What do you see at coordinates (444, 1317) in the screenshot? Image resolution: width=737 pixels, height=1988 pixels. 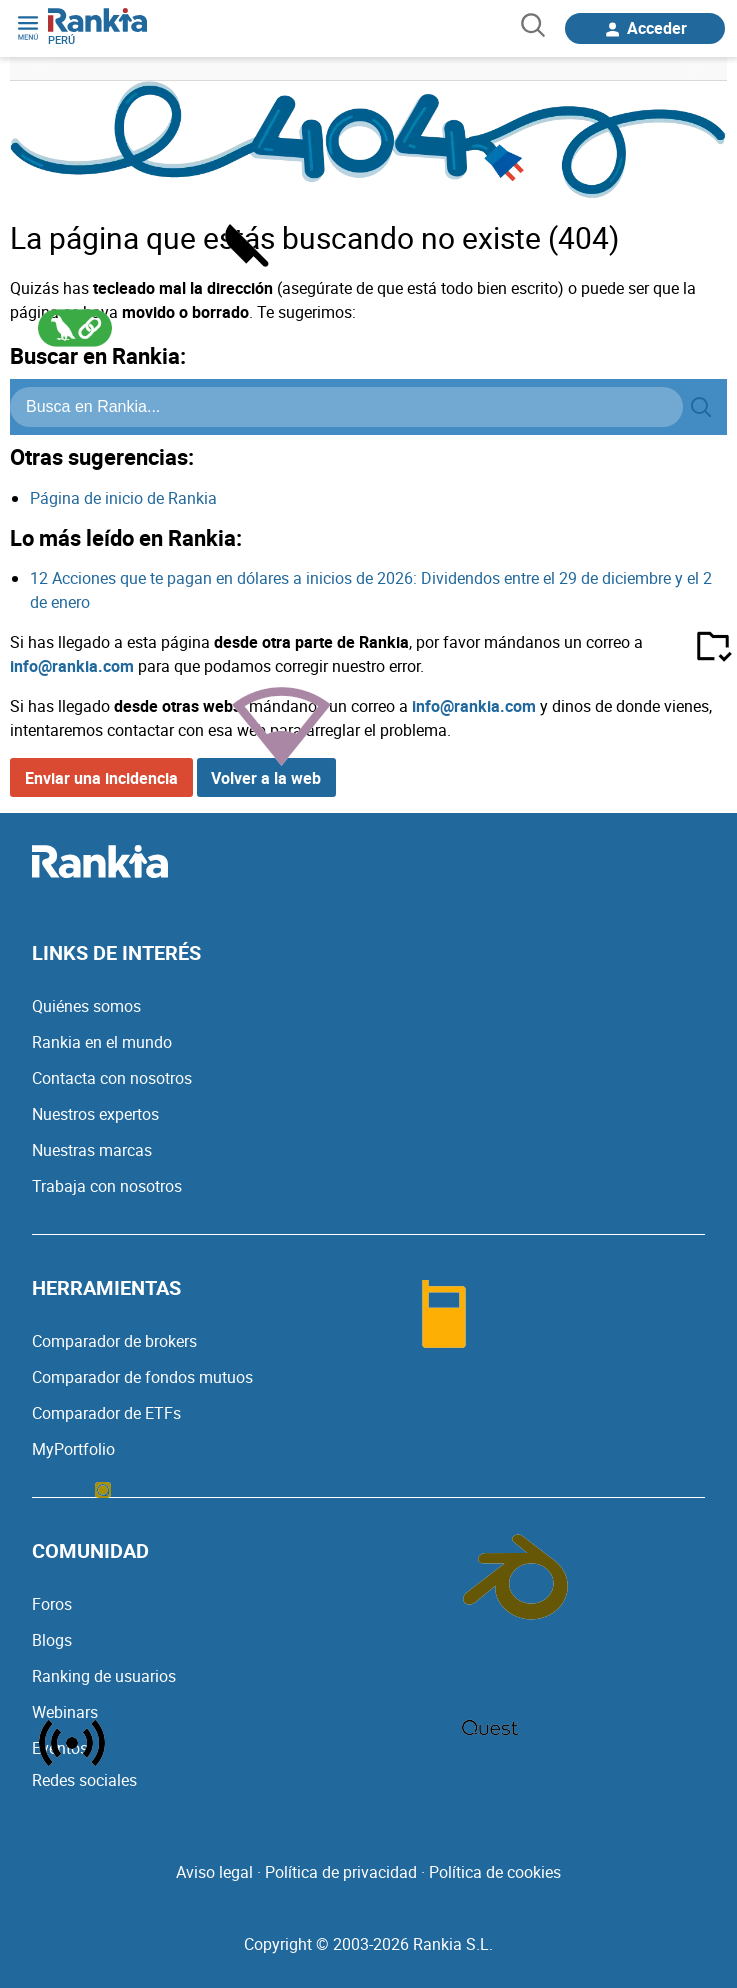 I see `indicates mobile device or phone functionality` at bounding box center [444, 1317].